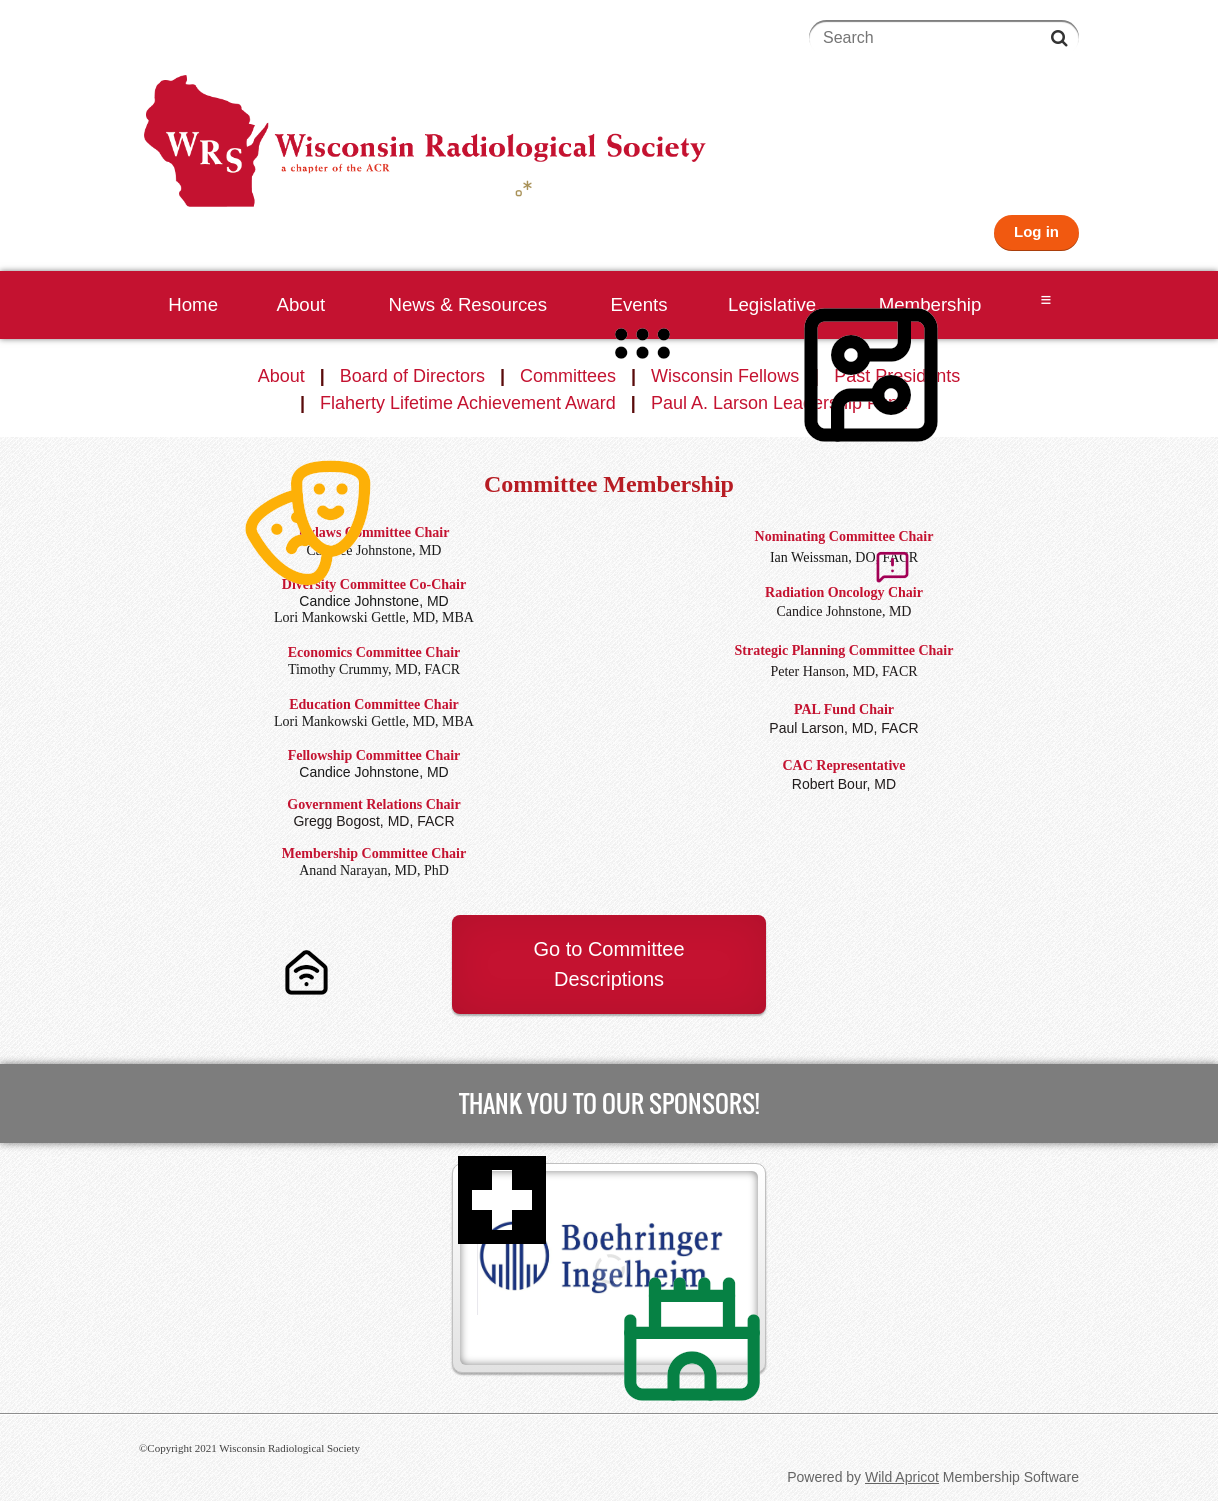 This screenshot has width=1218, height=1501. Describe the element at coordinates (692, 1339) in the screenshot. I see `access castle or fortress-themed game` at that location.